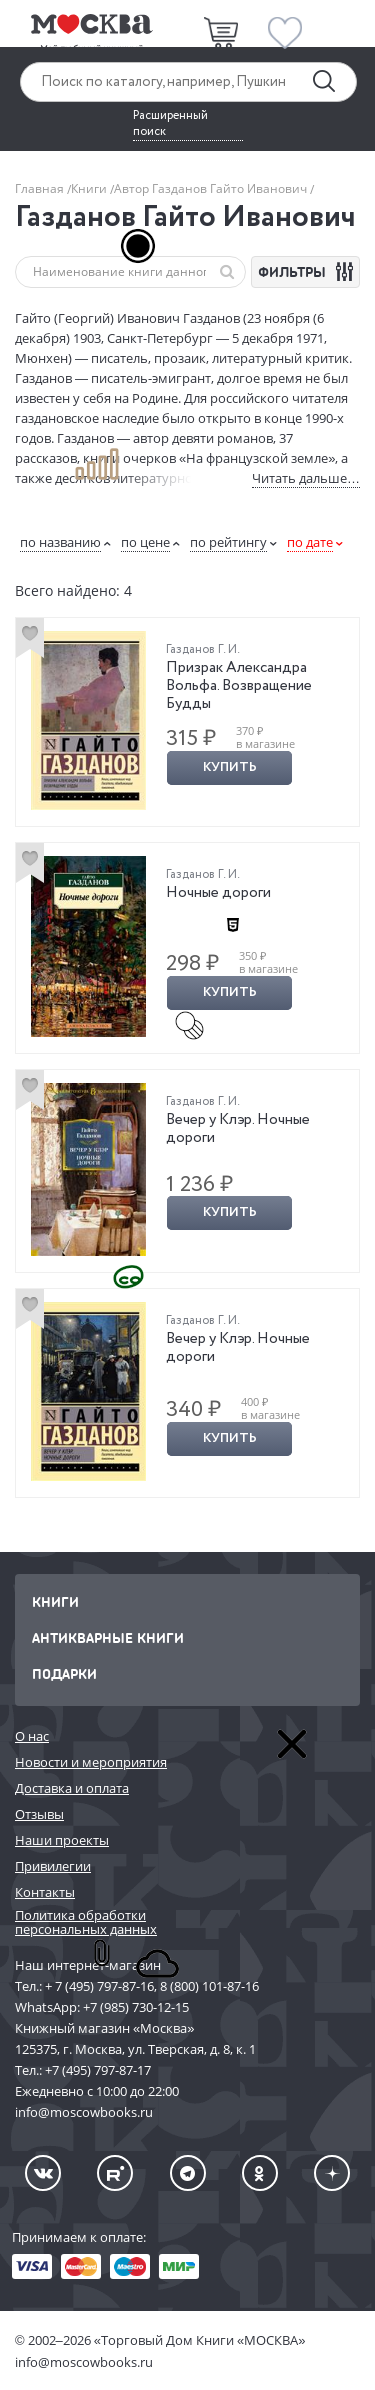 This screenshot has height=2390, width=375. What do you see at coordinates (189, 1025) in the screenshot?
I see `subtract or remove a shape from selection` at bounding box center [189, 1025].